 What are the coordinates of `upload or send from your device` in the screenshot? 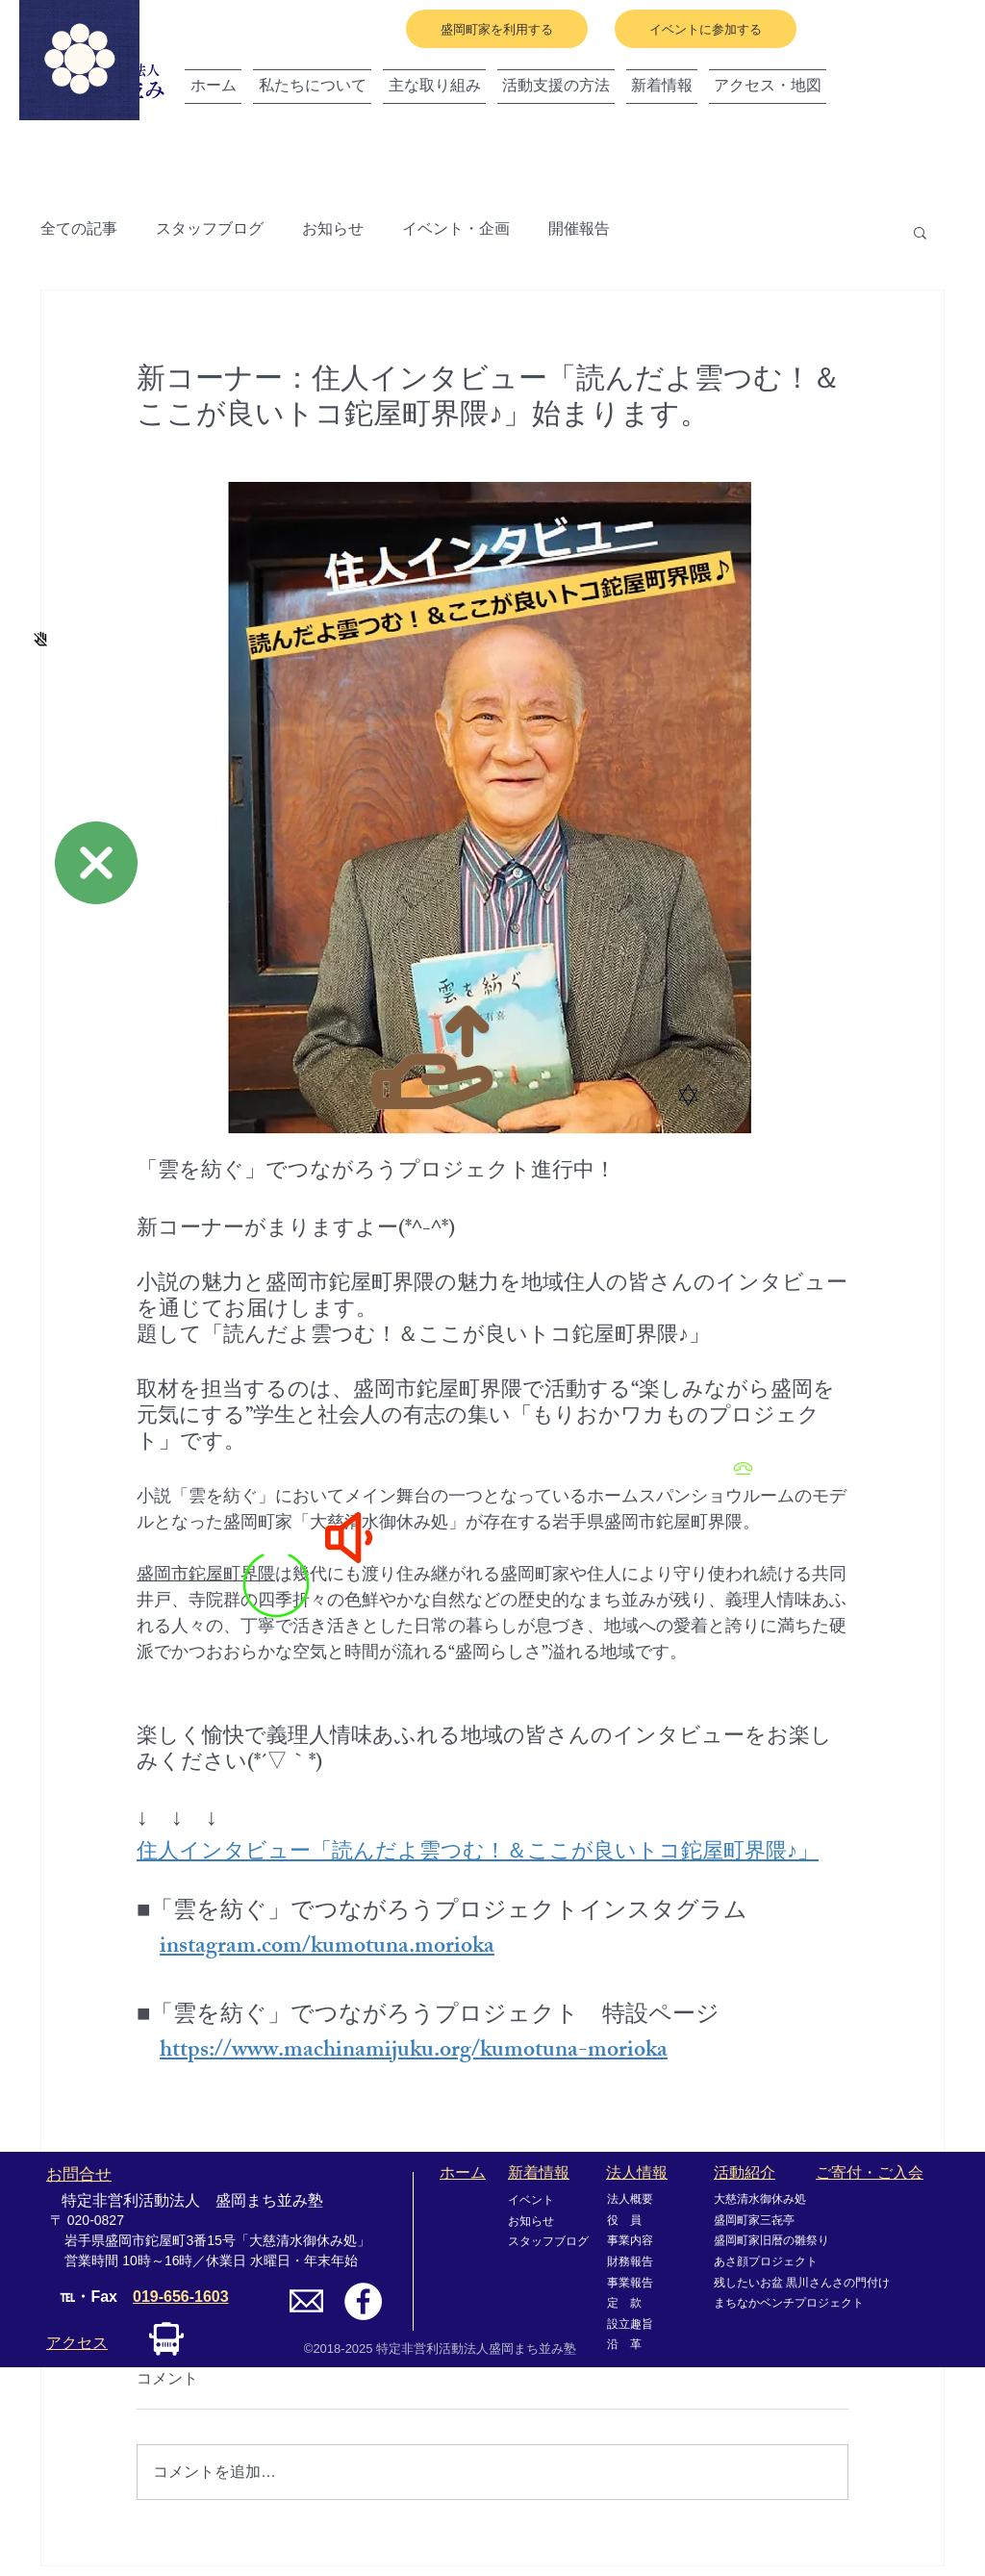 It's located at (435, 1063).